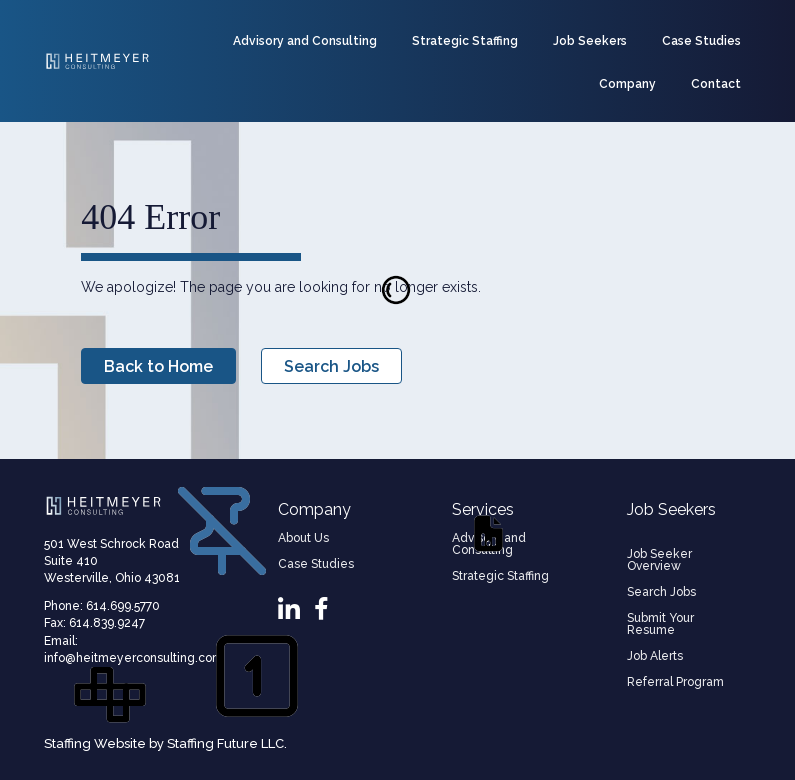 The width and height of the screenshot is (795, 780). What do you see at coordinates (222, 531) in the screenshot?
I see `unpin an item from its current location` at bounding box center [222, 531].